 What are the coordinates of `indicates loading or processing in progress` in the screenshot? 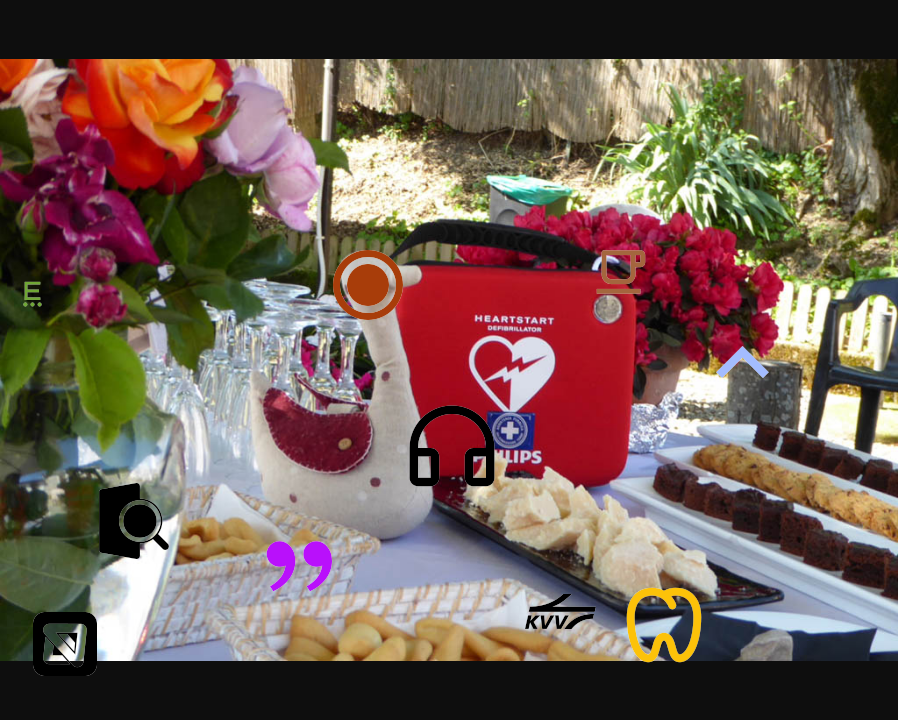 It's located at (368, 285).